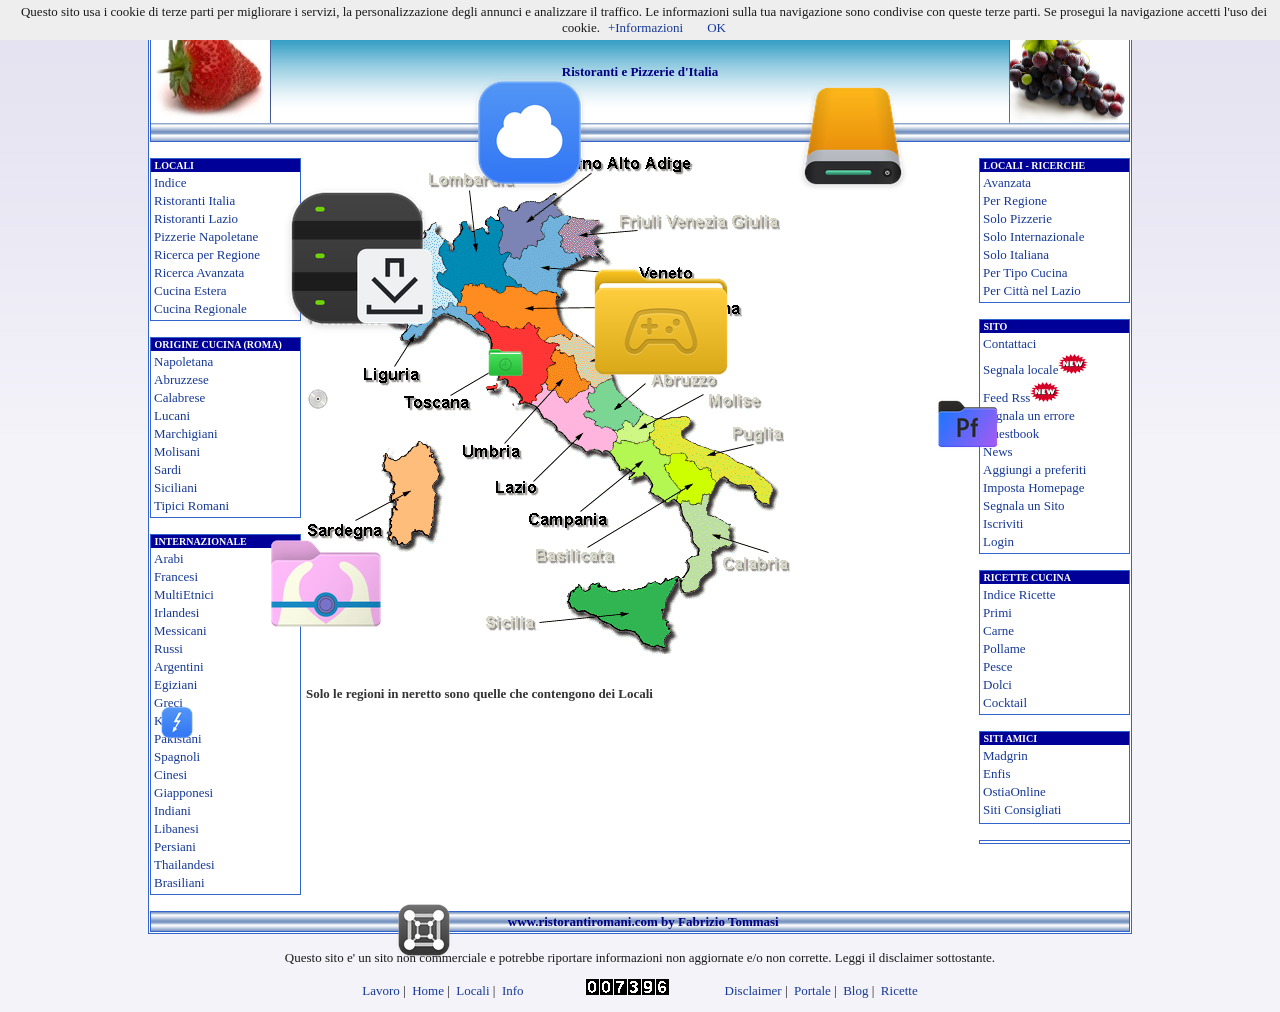  Describe the element at coordinates (318, 399) in the screenshot. I see `indicates a CD or optical disc drive` at that location.